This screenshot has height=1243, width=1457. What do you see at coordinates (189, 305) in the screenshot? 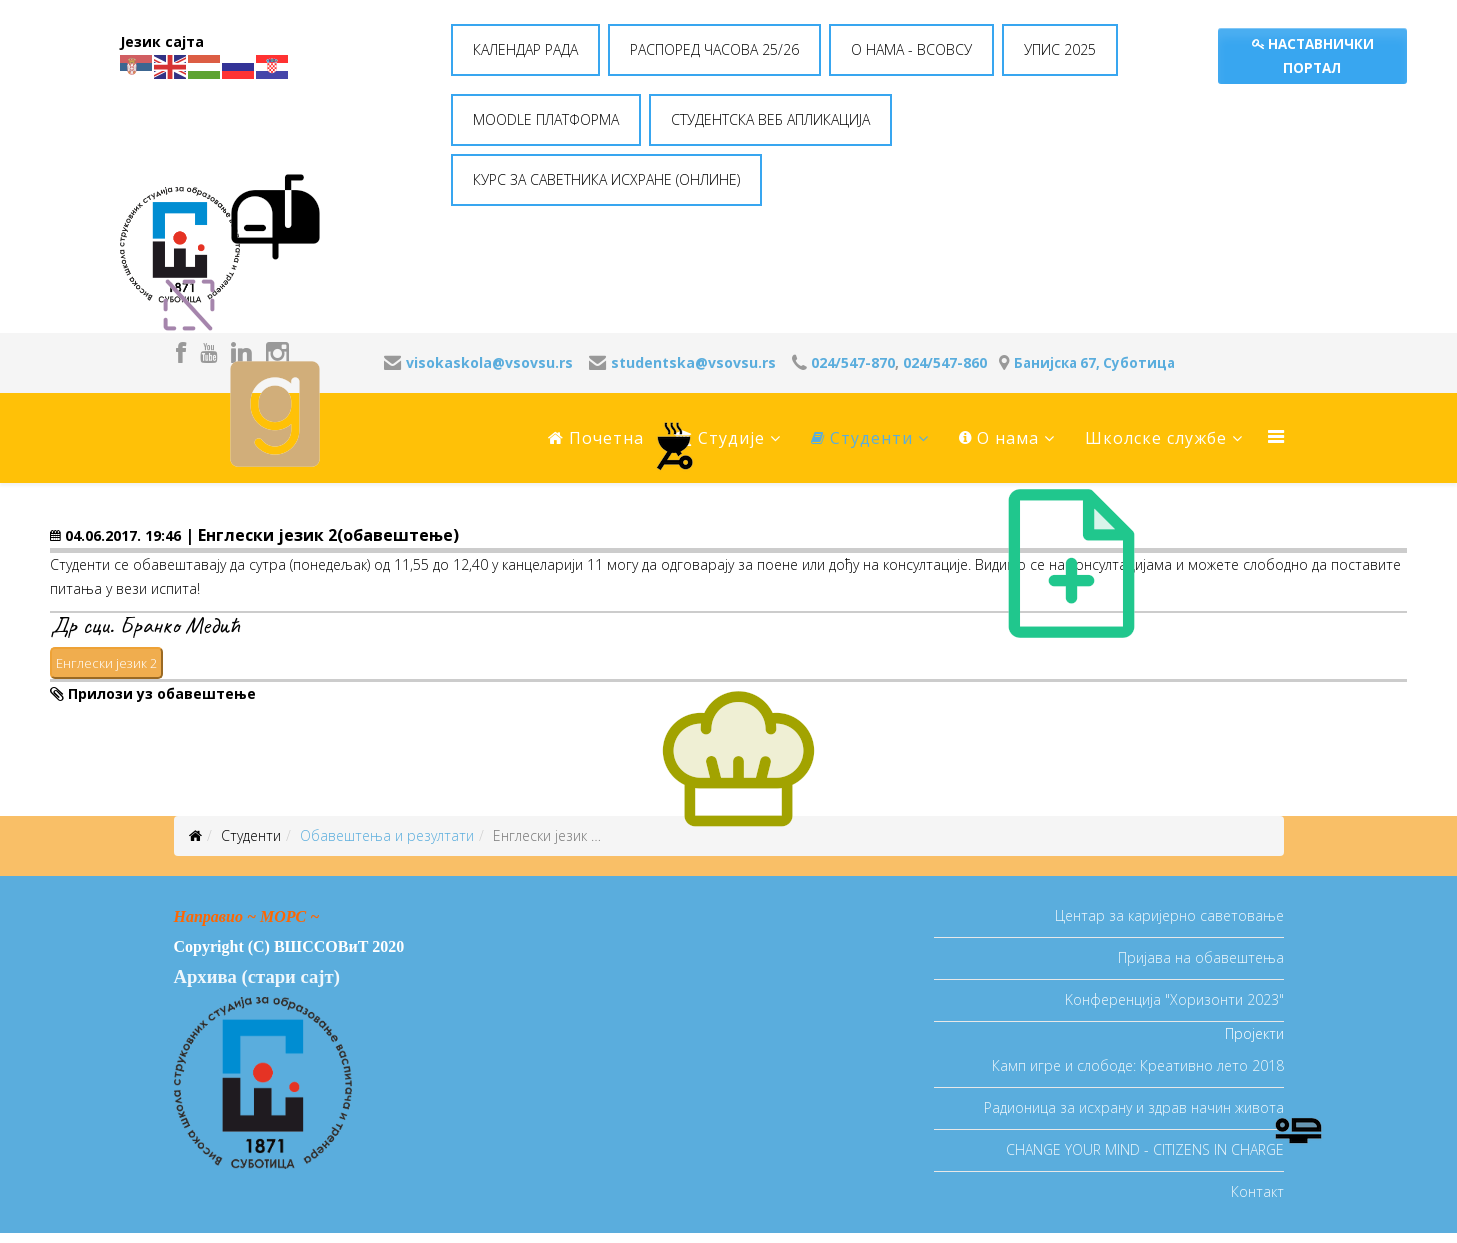
I see `disable selection mode` at bounding box center [189, 305].